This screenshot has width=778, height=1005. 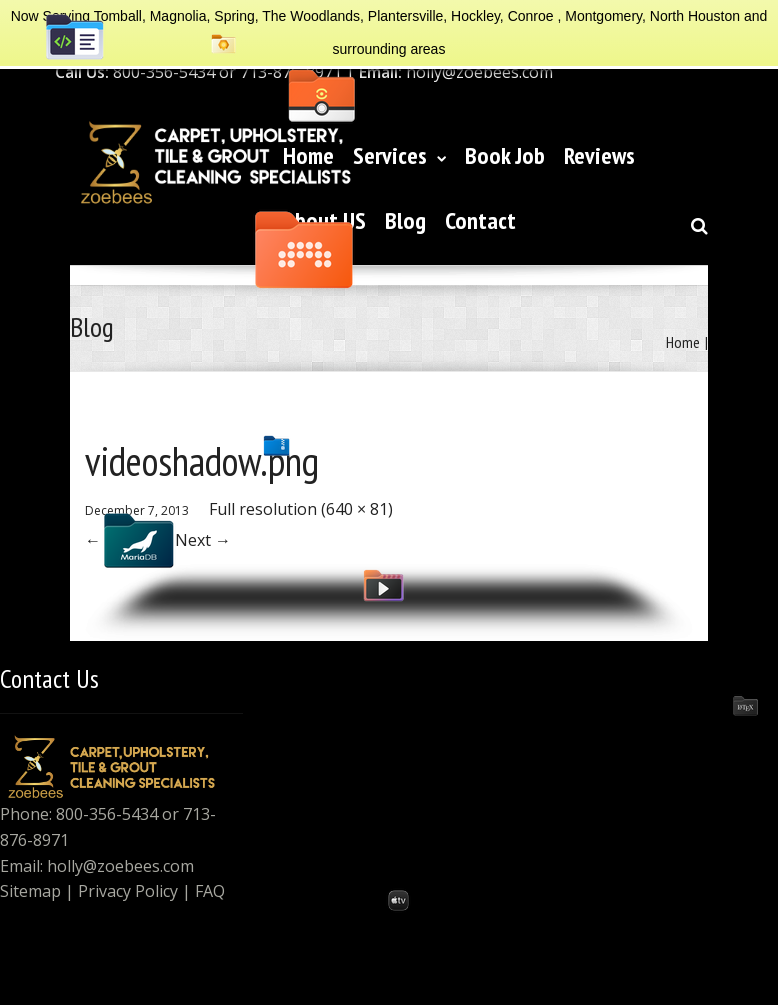 What do you see at coordinates (383, 586) in the screenshot?
I see `open your movie files folder` at bounding box center [383, 586].